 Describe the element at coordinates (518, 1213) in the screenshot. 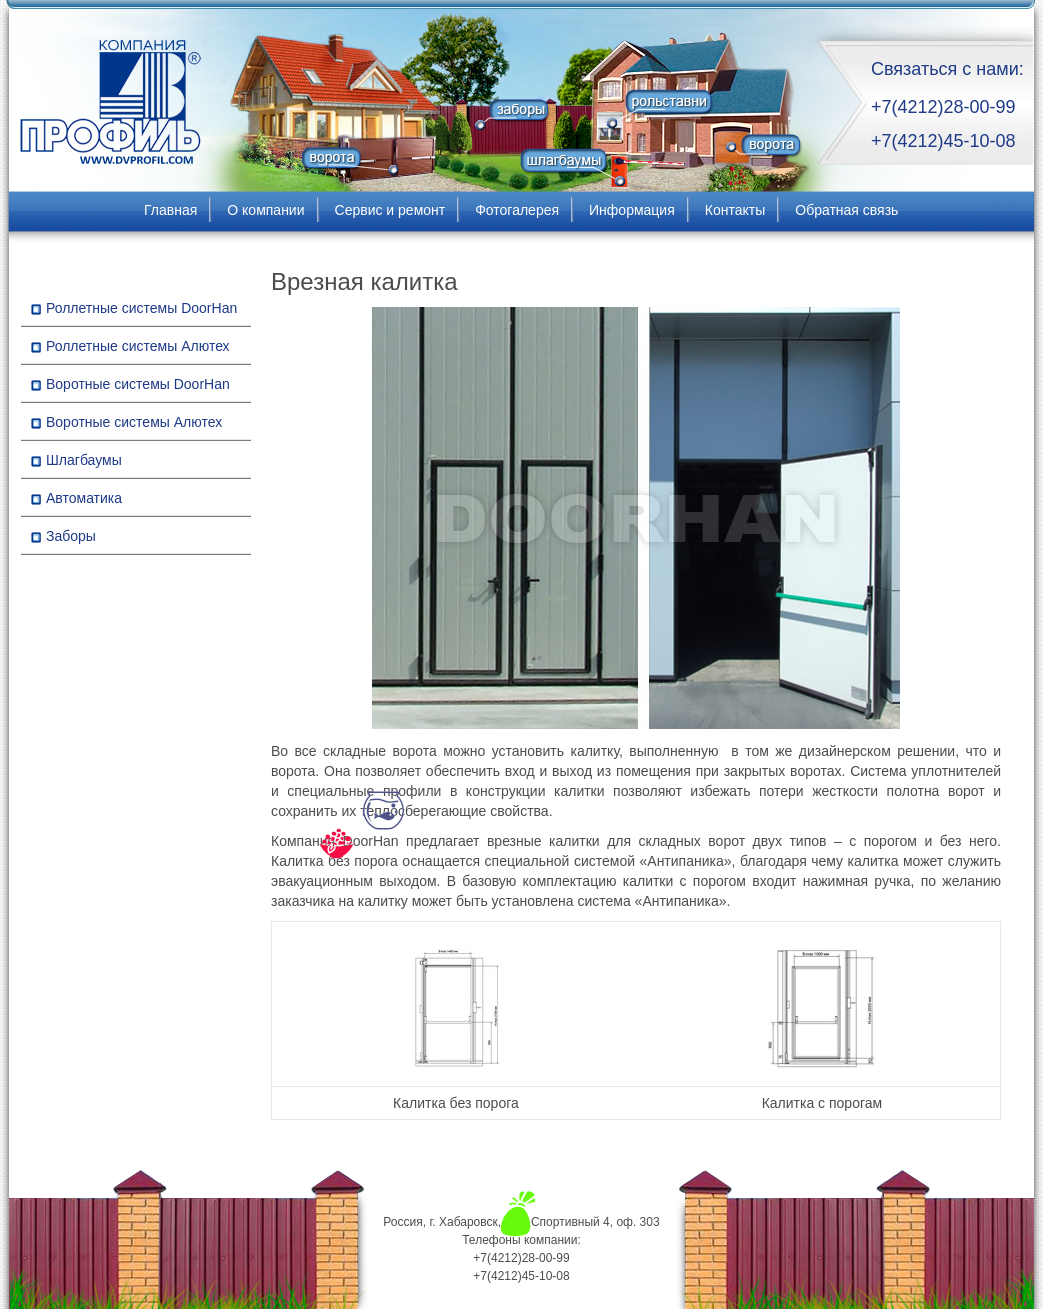

I see `swap or exchange items in inventory` at that location.